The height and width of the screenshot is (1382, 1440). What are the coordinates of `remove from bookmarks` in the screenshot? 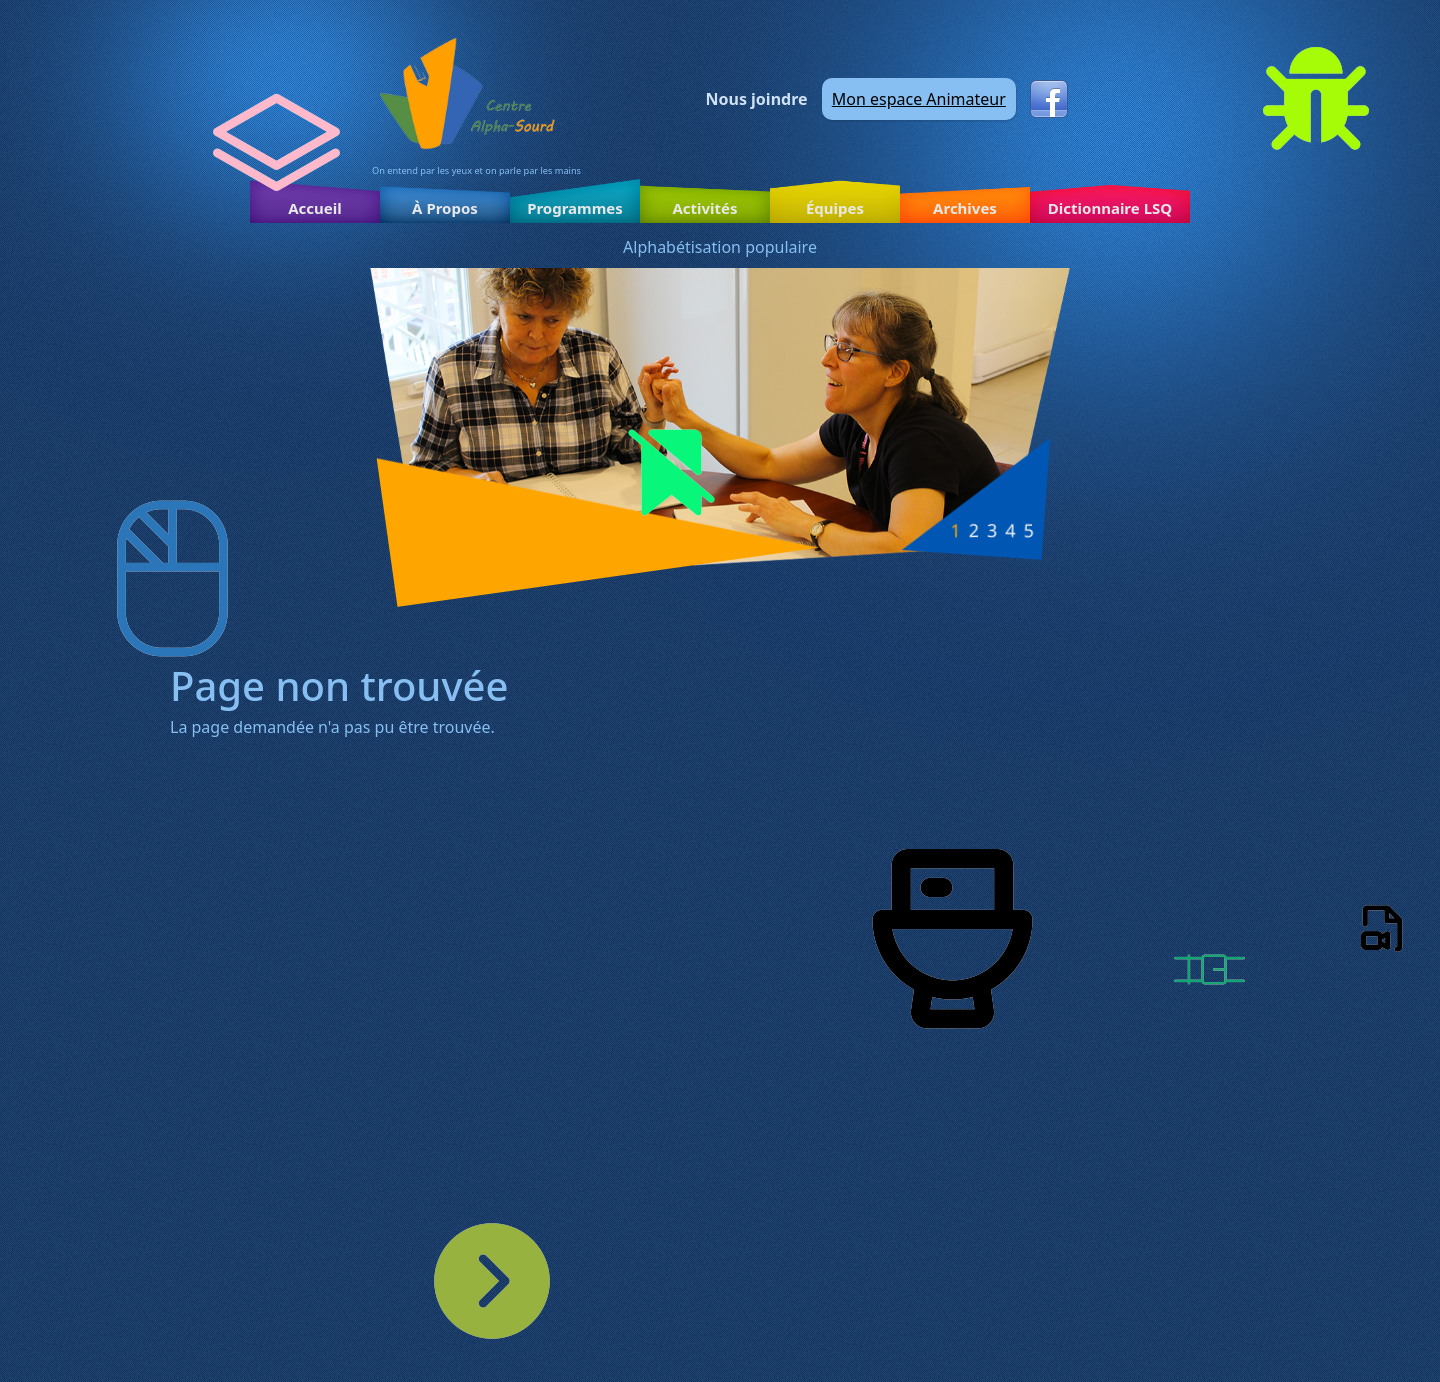 It's located at (671, 472).